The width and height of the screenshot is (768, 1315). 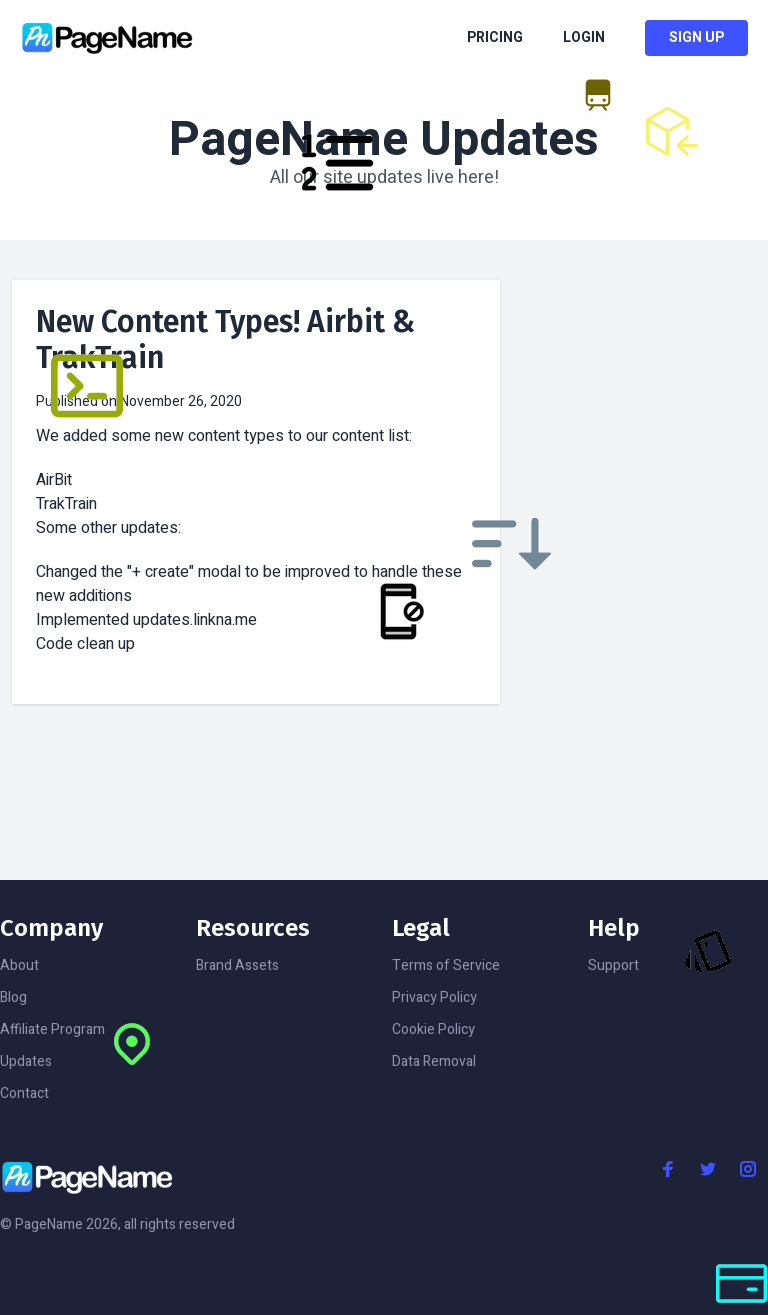 What do you see at coordinates (87, 386) in the screenshot?
I see `open the command line terminal` at bounding box center [87, 386].